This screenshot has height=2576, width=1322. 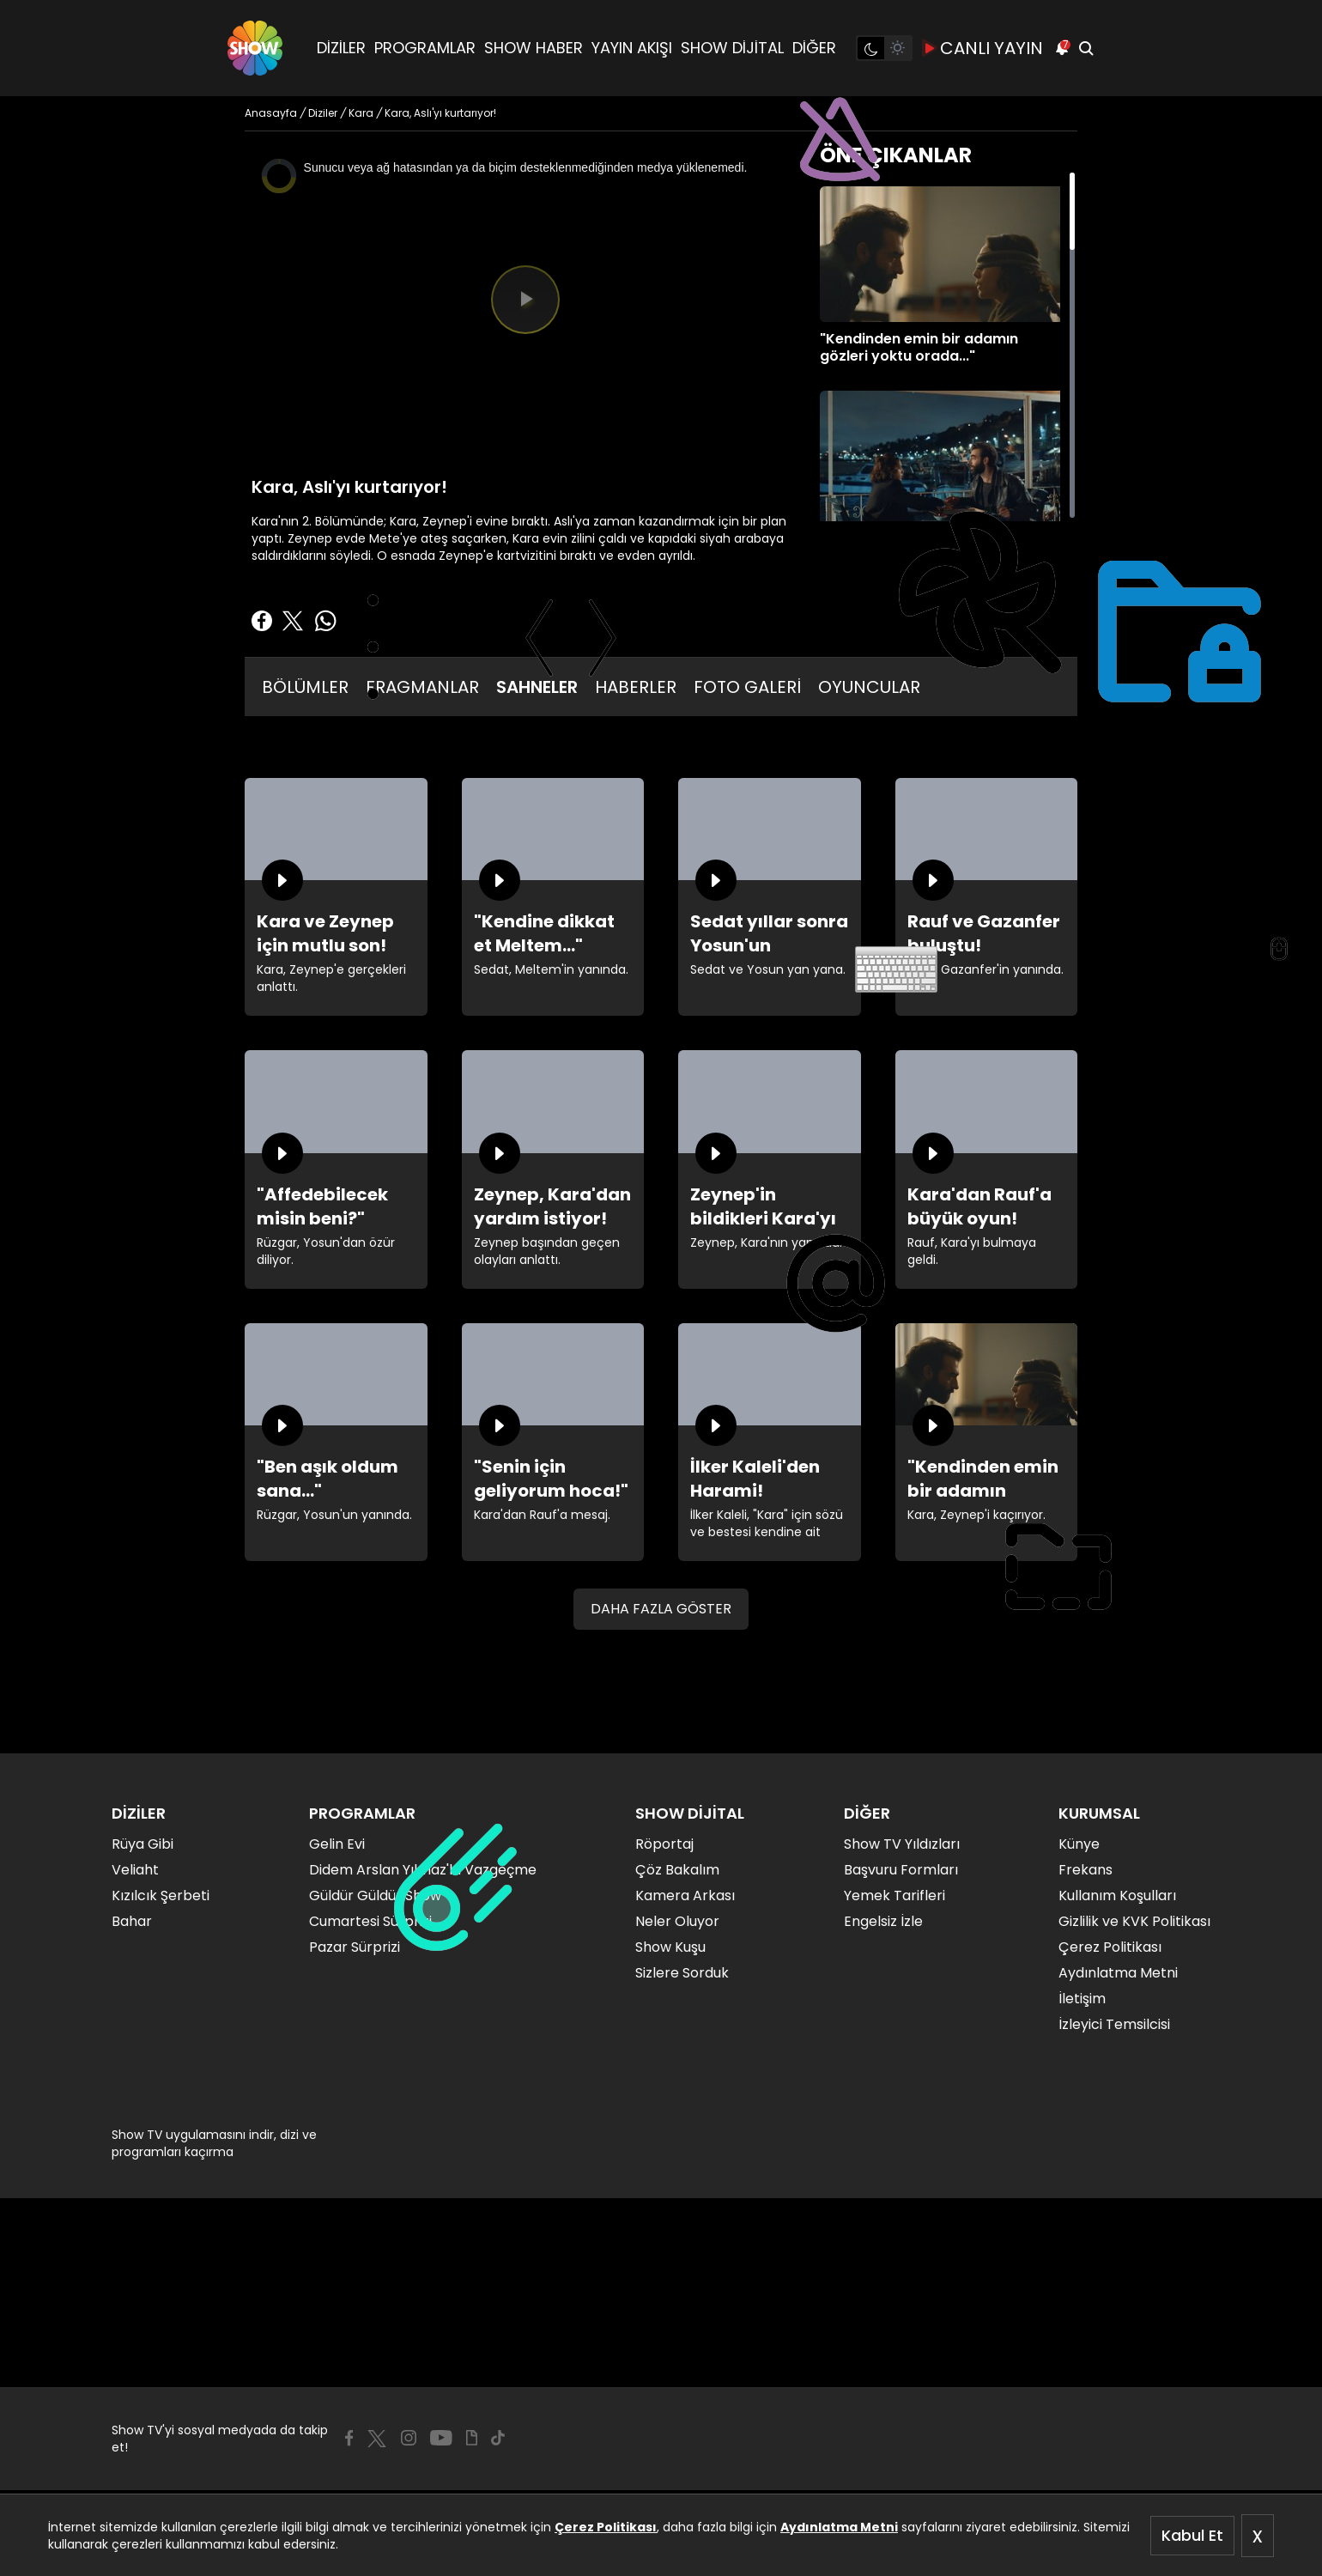 I want to click on decorative or playful element indicating a fun feature, so click(x=983, y=595).